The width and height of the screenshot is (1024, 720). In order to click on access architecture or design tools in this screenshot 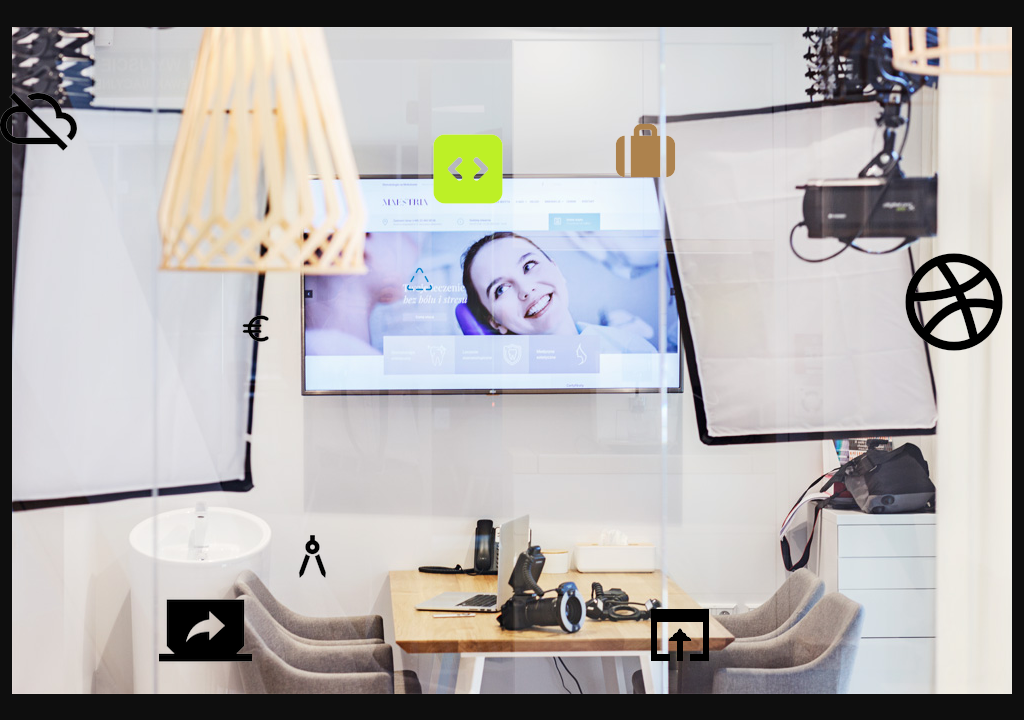, I will do `click(312, 556)`.